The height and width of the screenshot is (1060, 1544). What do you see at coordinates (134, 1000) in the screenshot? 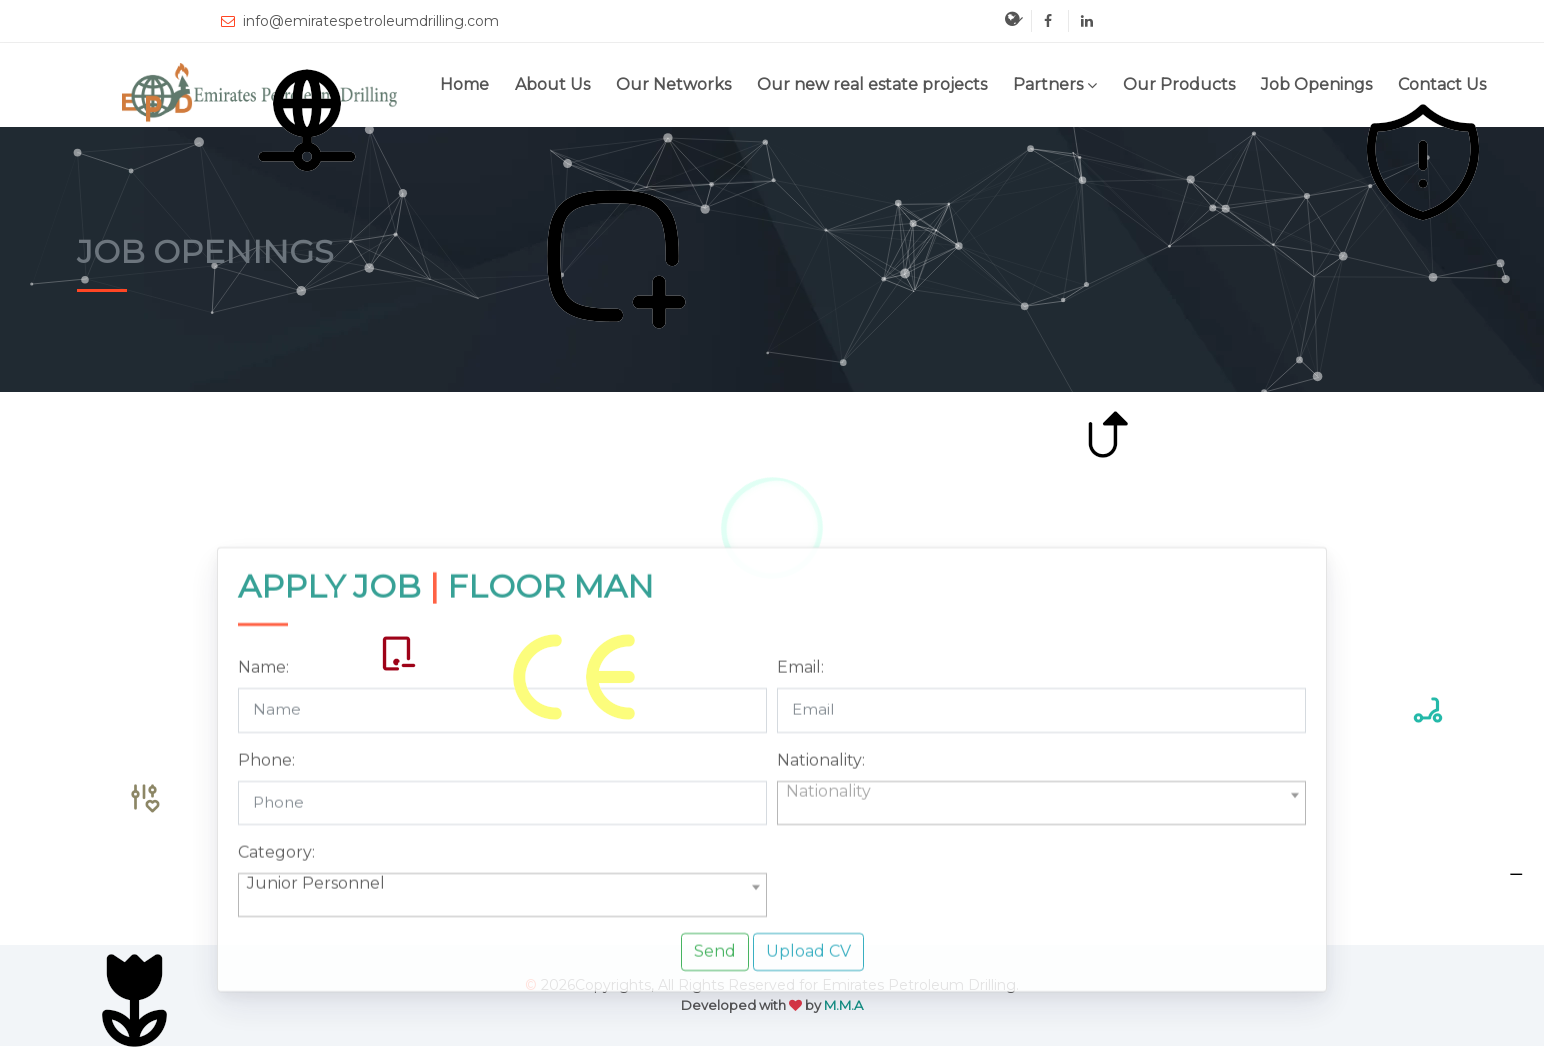
I see `enable macro or close-up camera mode` at bounding box center [134, 1000].